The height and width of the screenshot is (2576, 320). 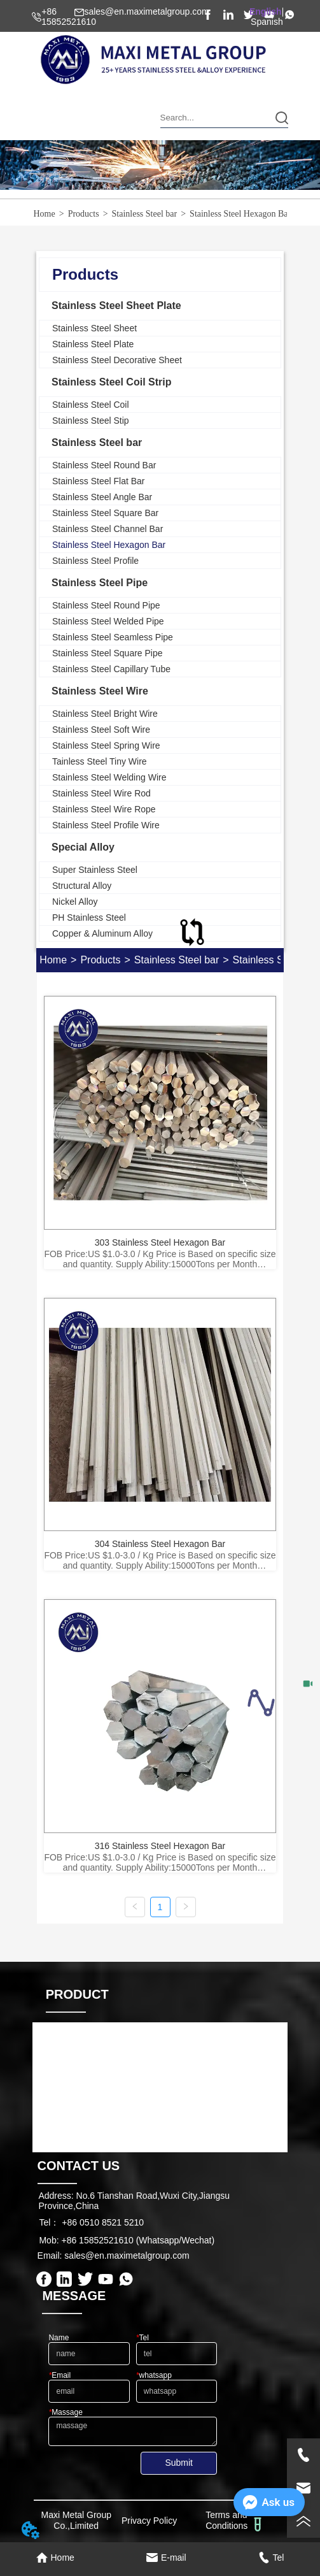 What do you see at coordinates (307, 1683) in the screenshot?
I see `start a video call` at bounding box center [307, 1683].